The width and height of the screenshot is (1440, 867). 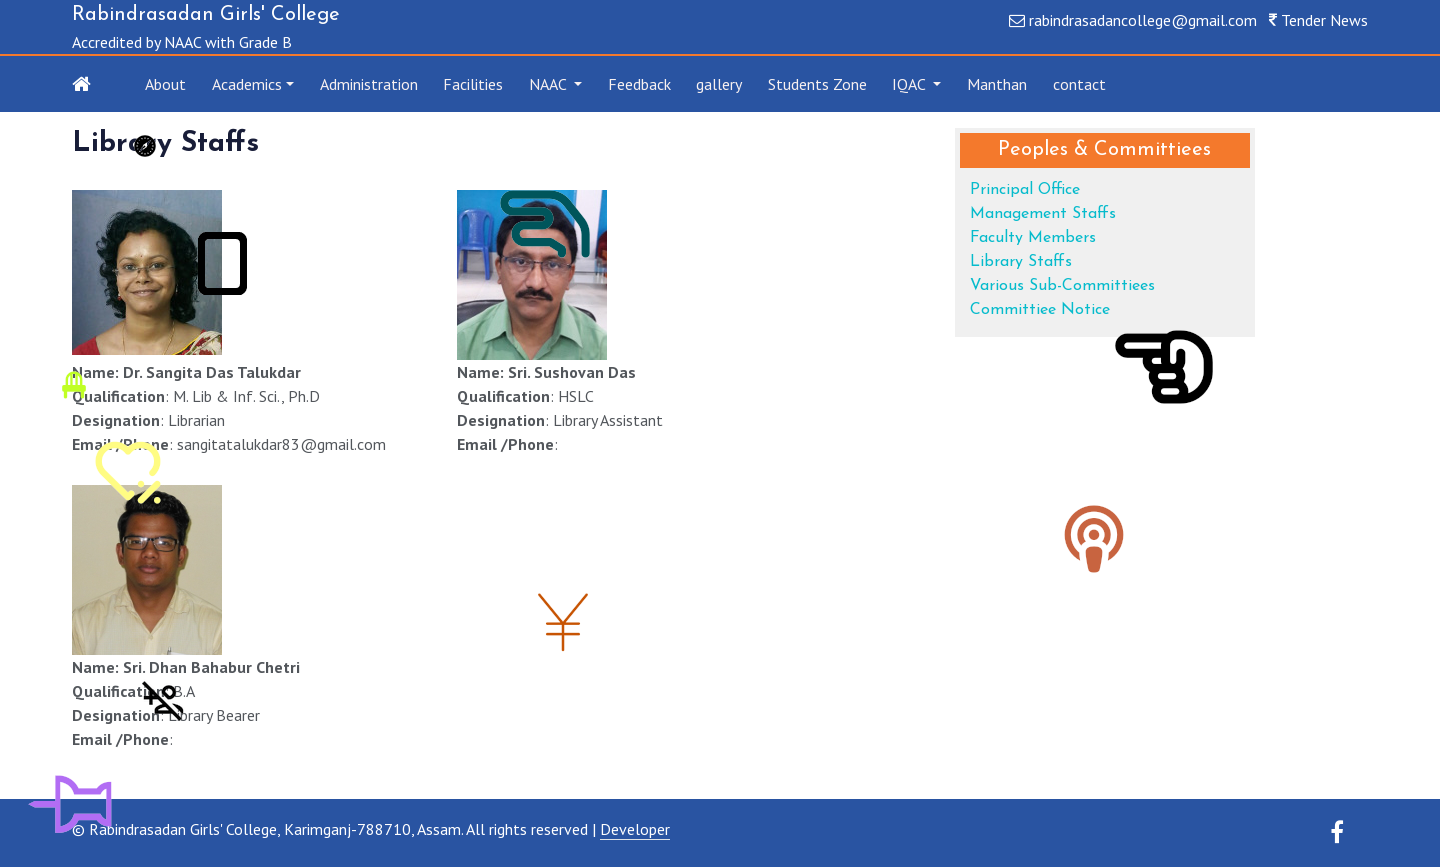 I want to click on open Safari web browser, so click(x=145, y=146).